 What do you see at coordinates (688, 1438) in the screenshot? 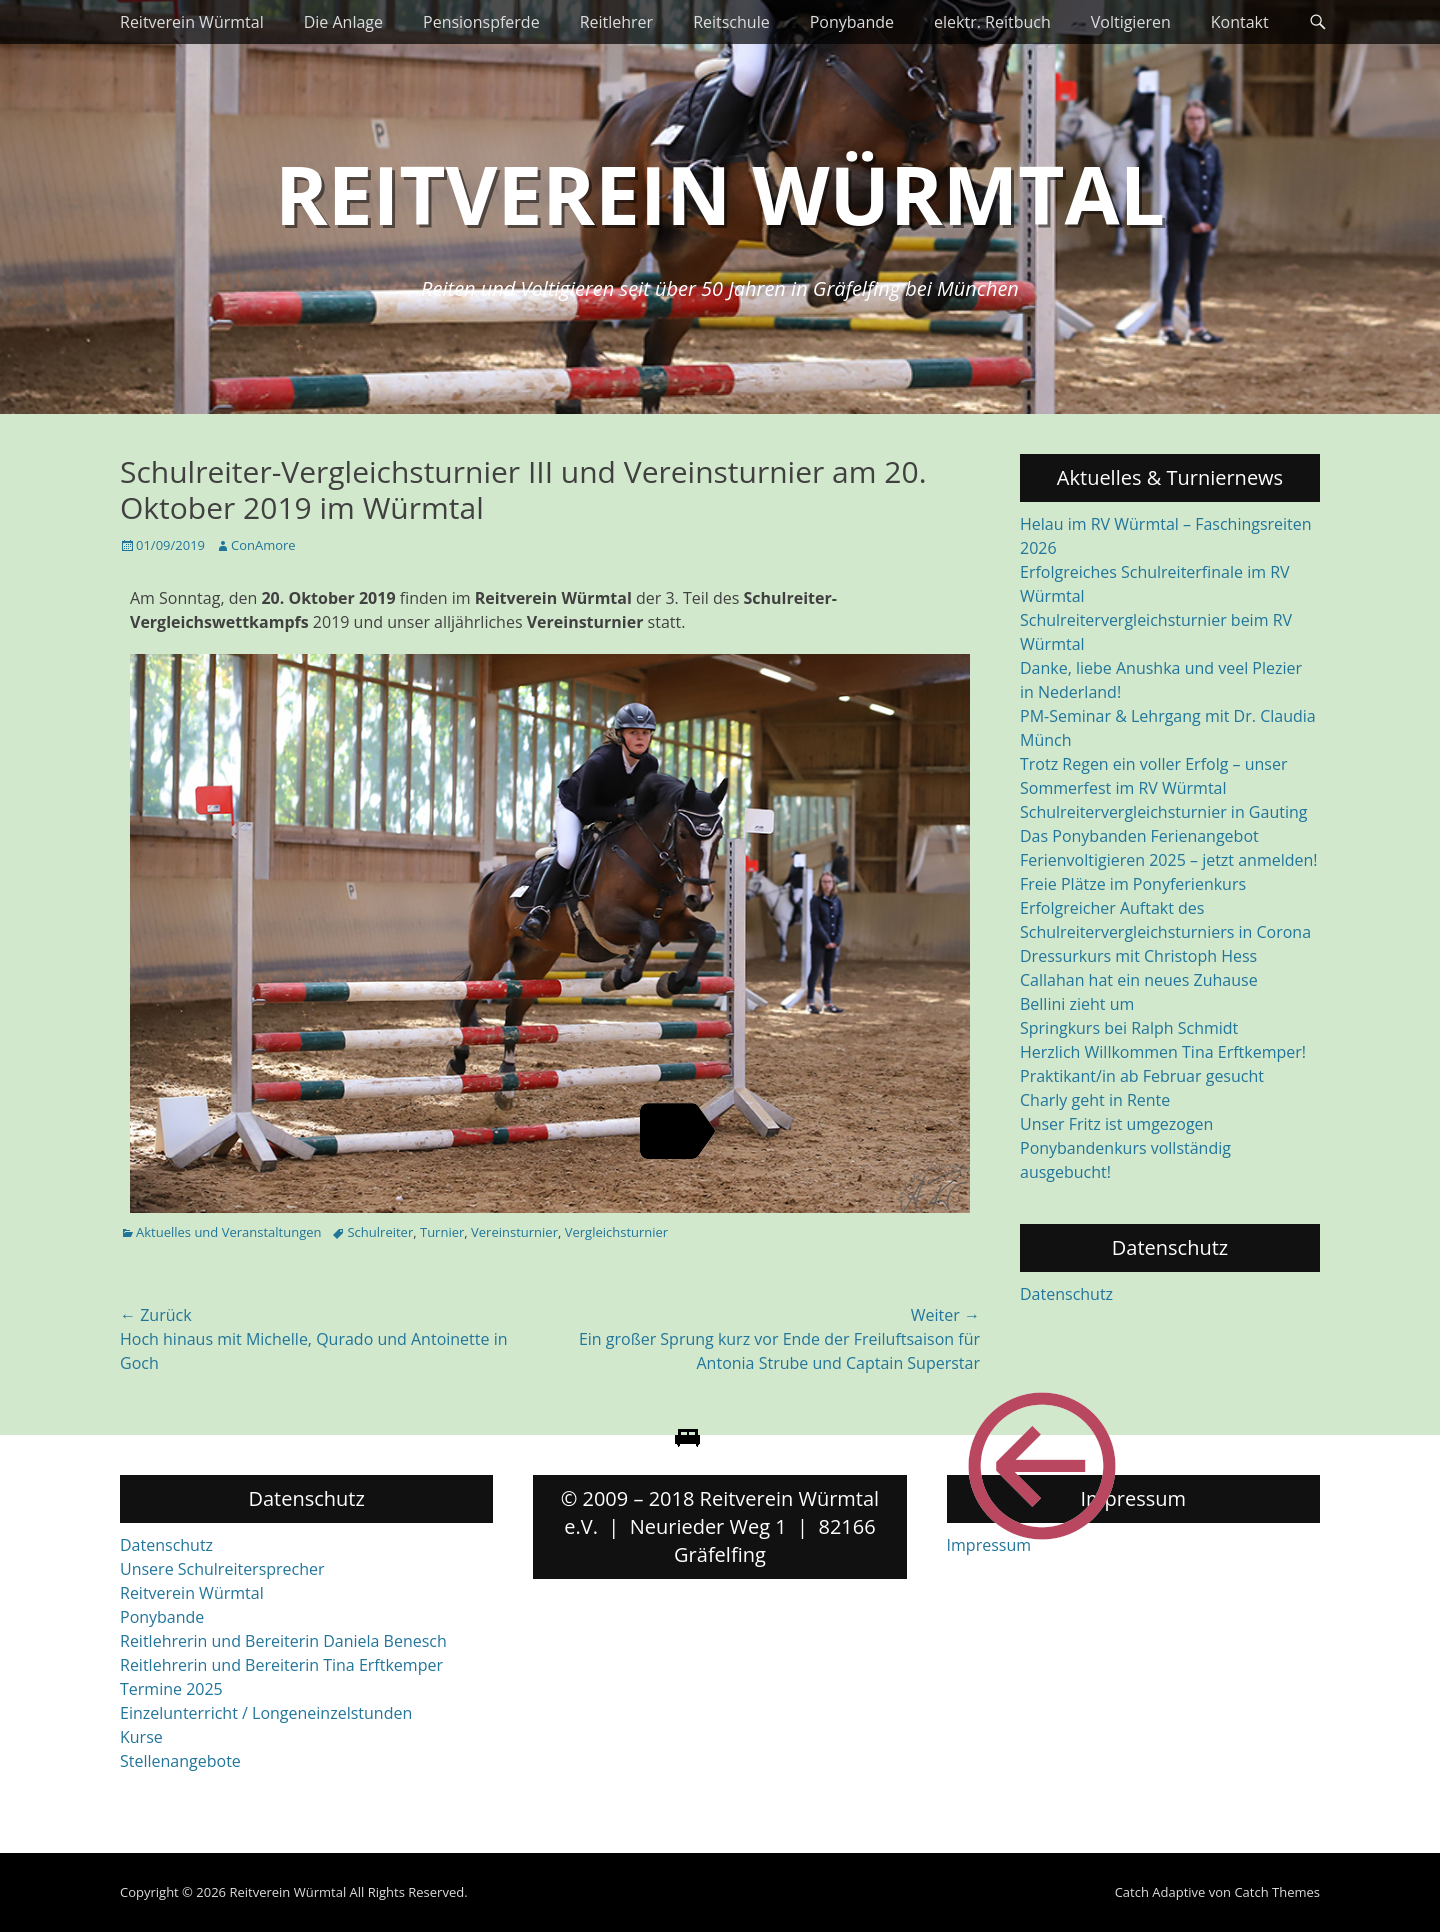
I see `view bedroom or sleeping accommodations` at bounding box center [688, 1438].